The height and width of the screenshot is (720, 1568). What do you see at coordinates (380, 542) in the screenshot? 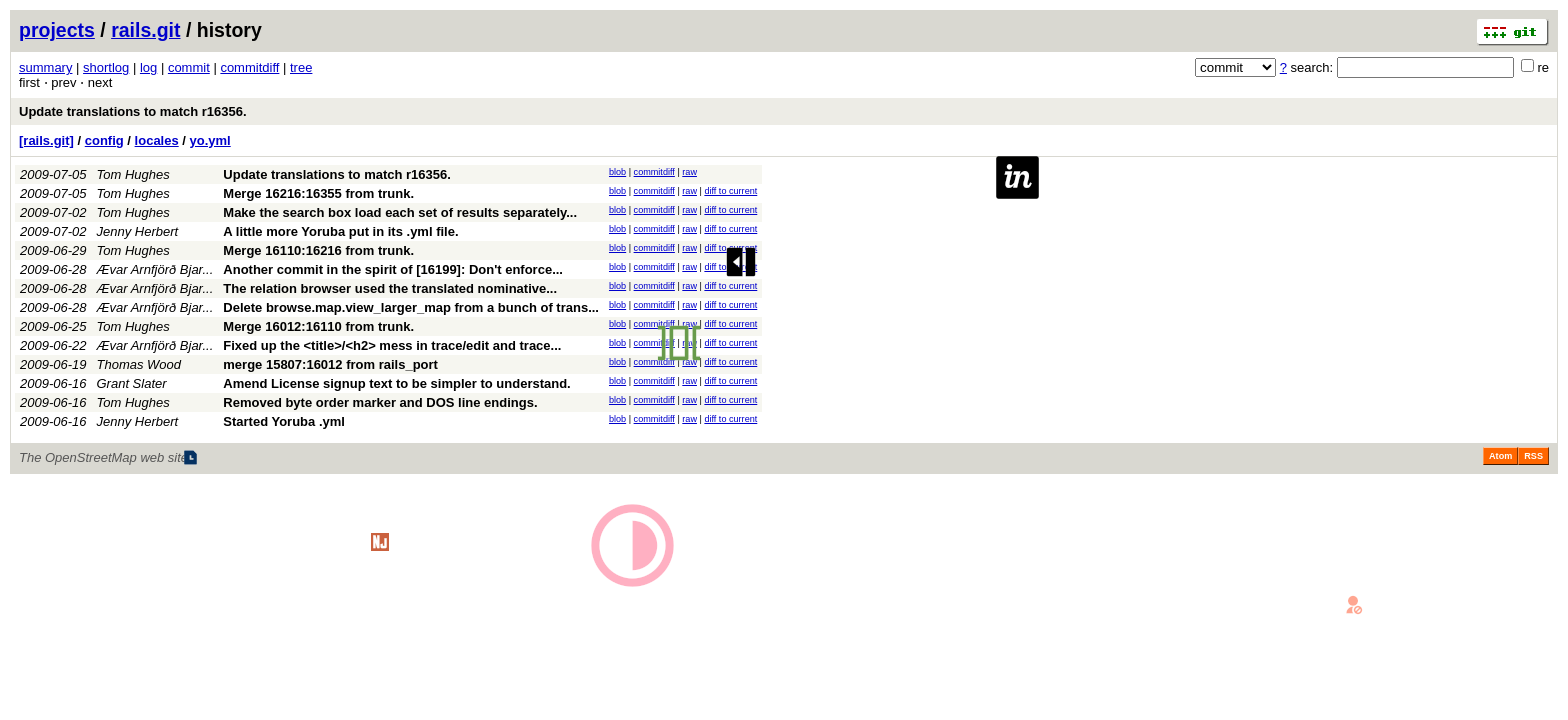
I see `nunjucks templating engine logo` at bounding box center [380, 542].